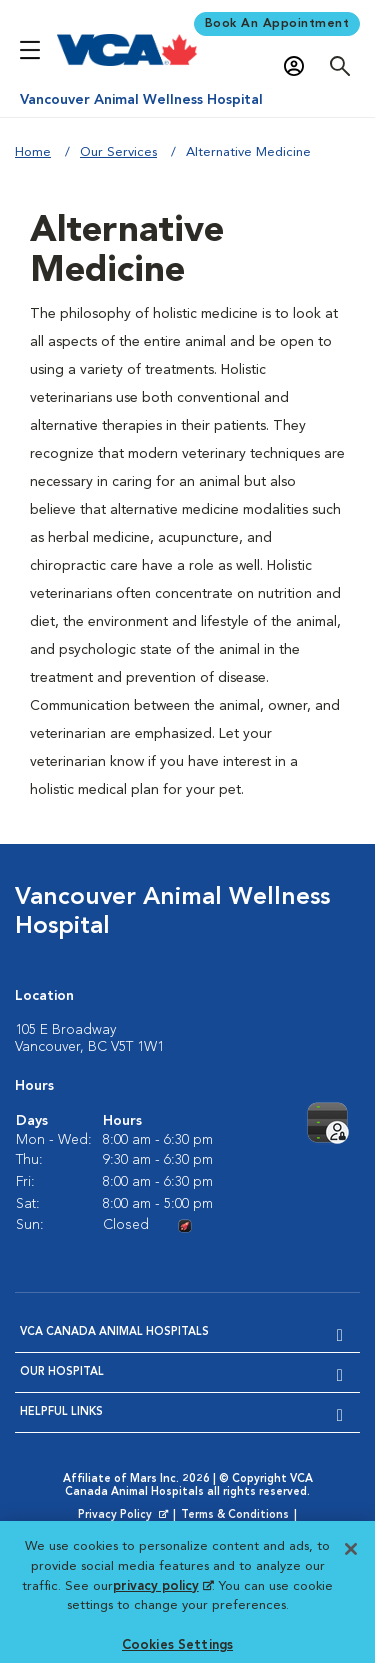  I want to click on configure NIS network server preferences, so click(327, 1122).